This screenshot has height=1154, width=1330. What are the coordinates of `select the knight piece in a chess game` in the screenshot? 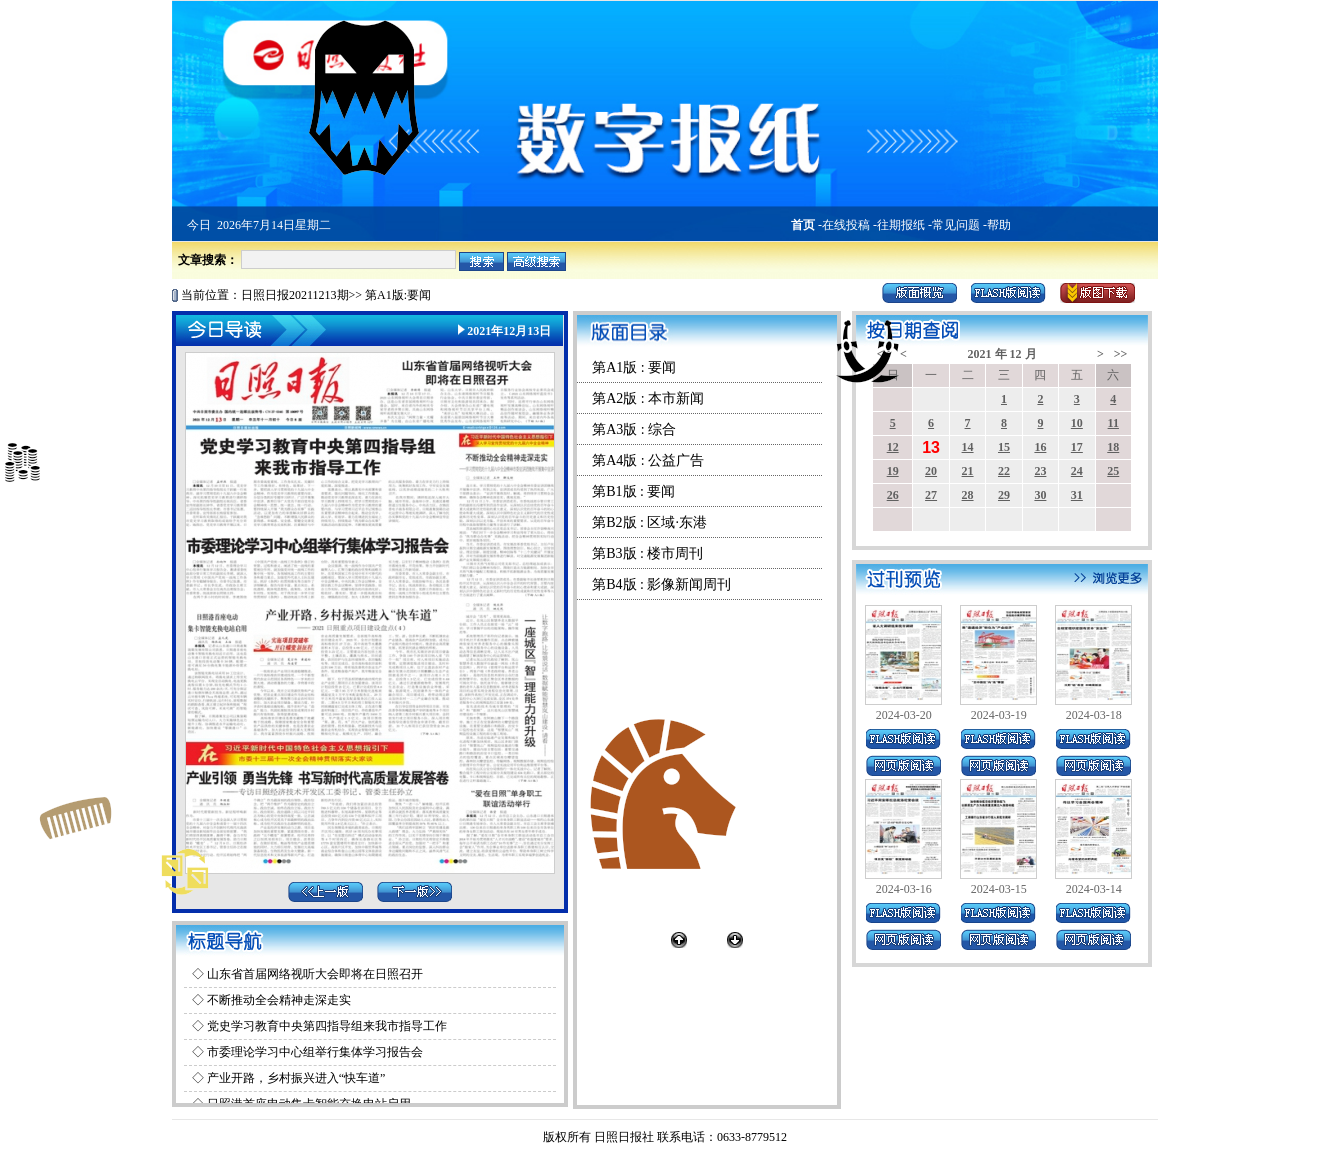 It's located at (664, 794).